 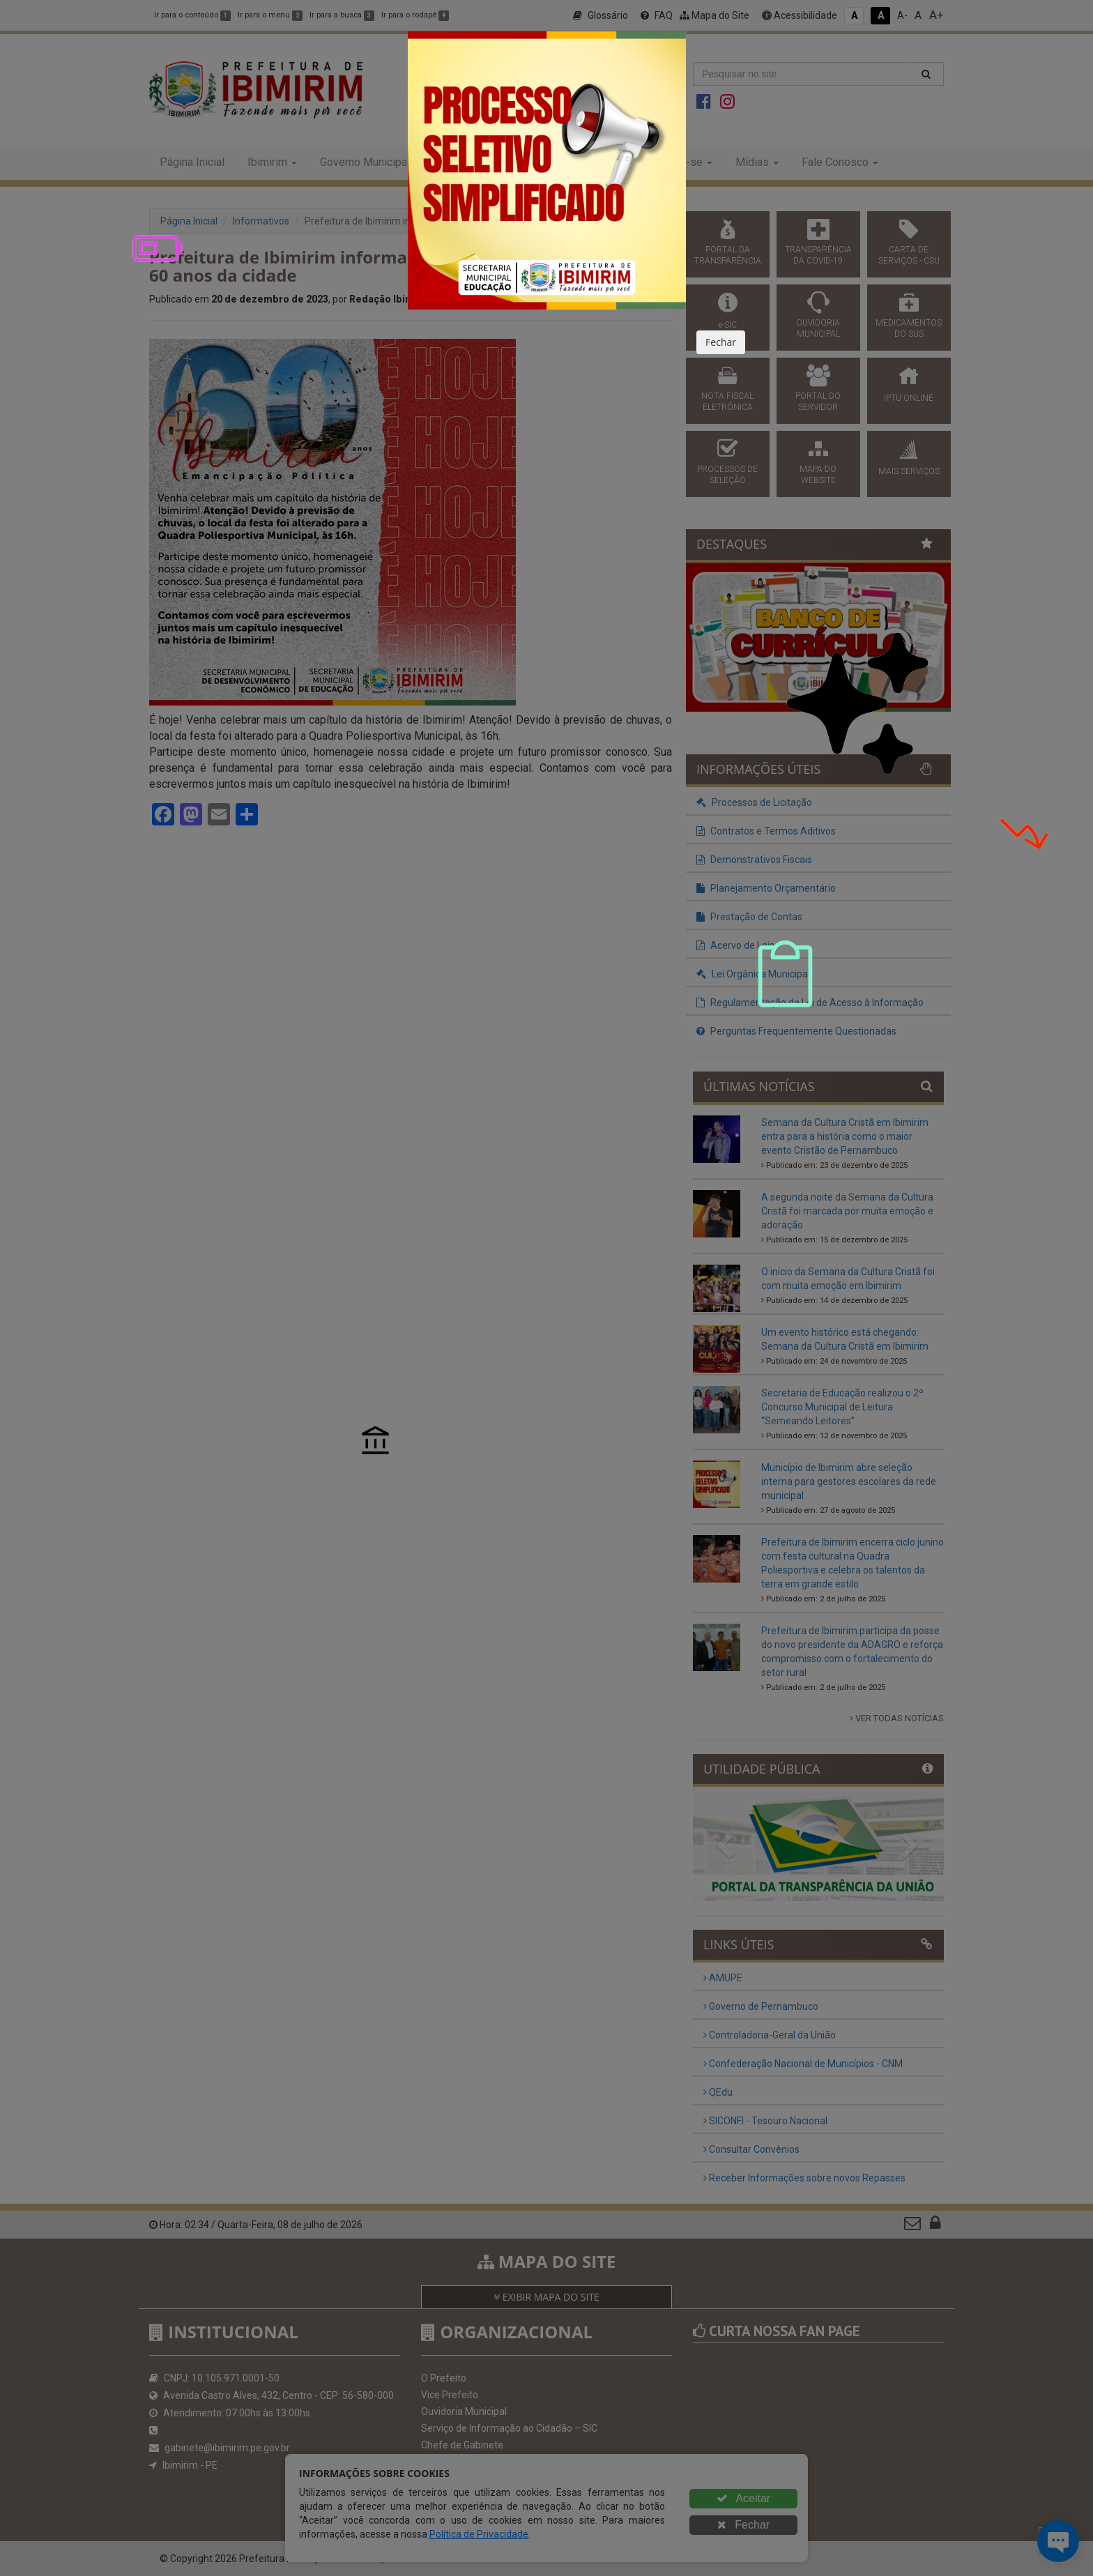 I want to click on indicates AI-generated or enhanced content, so click(x=857, y=703).